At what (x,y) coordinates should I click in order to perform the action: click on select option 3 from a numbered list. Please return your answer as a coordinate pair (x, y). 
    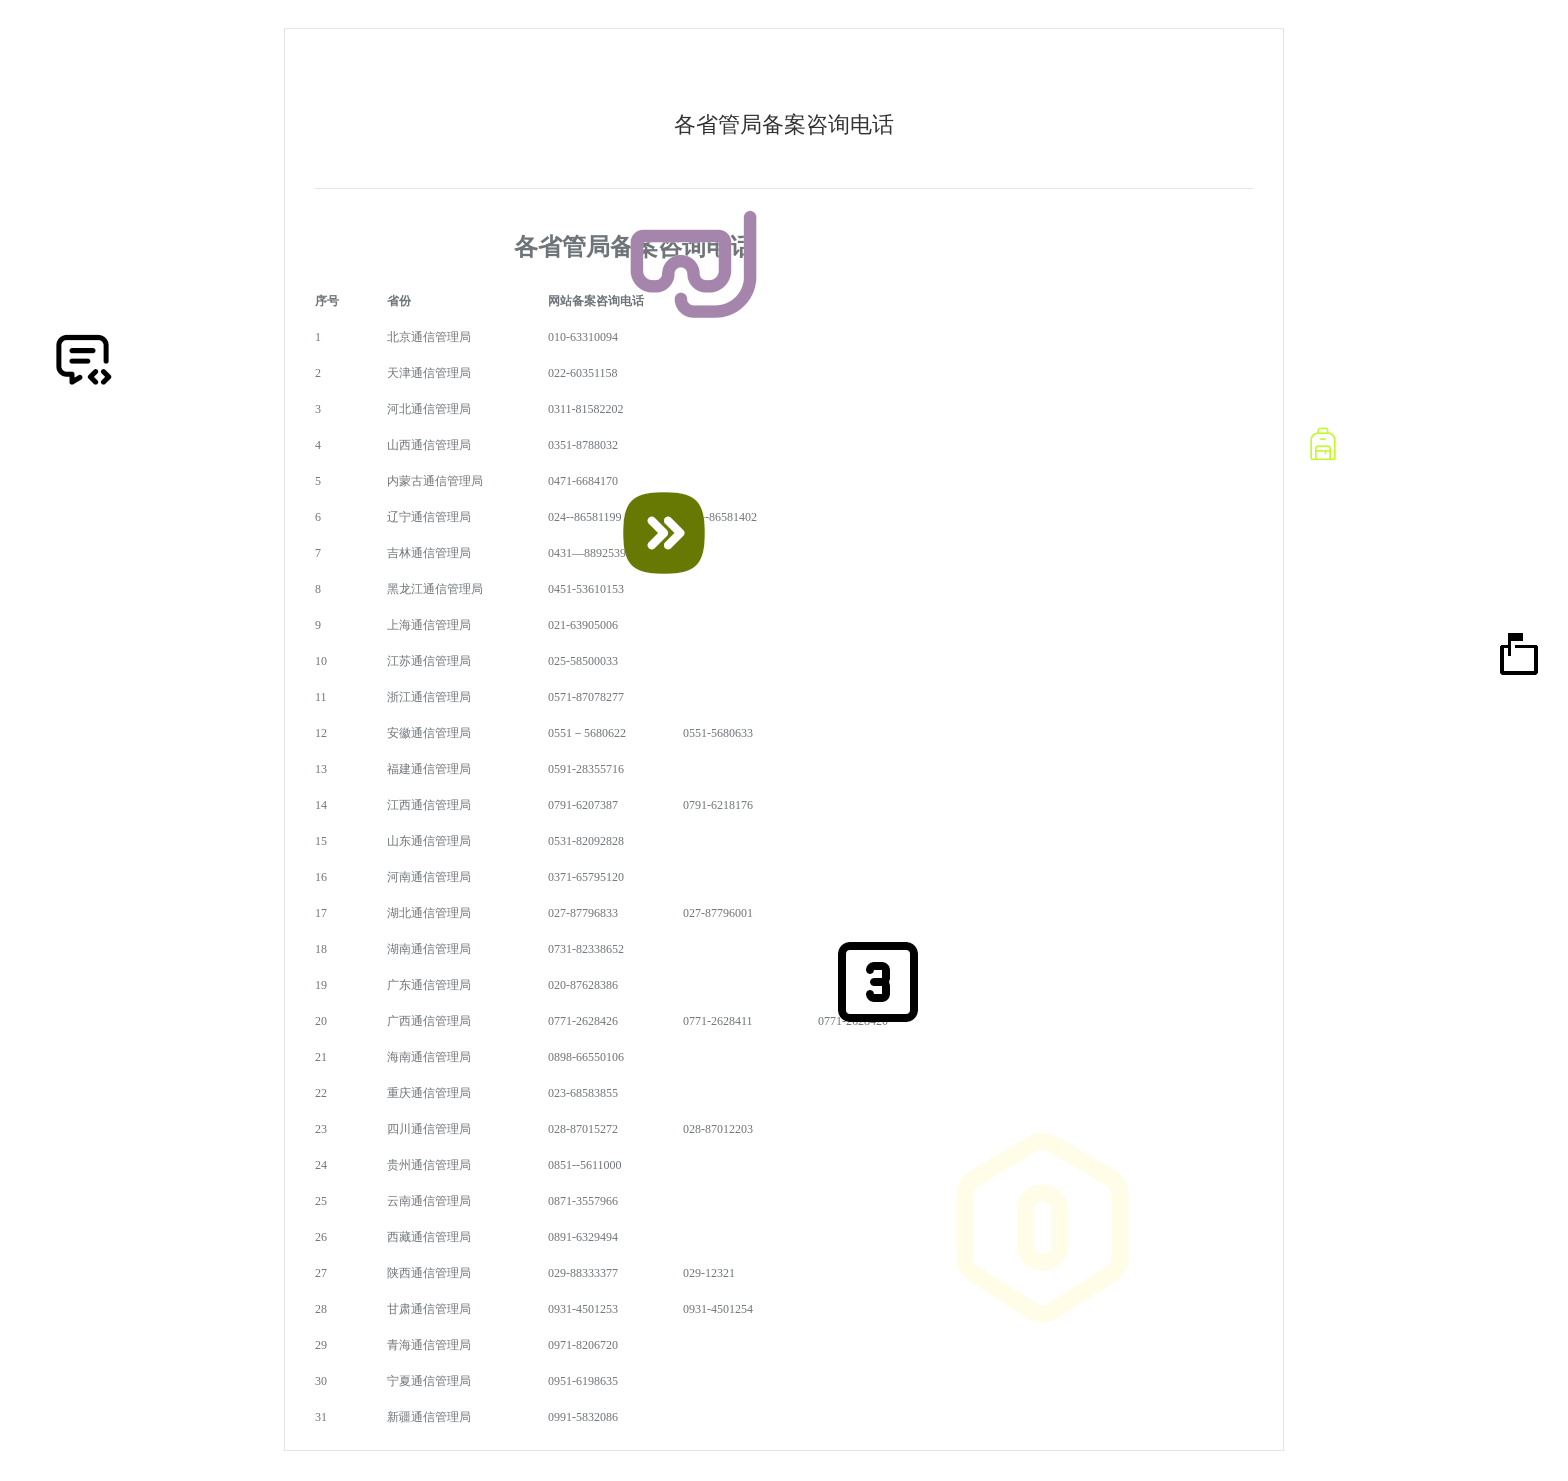
    Looking at the image, I should click on (878, 982).